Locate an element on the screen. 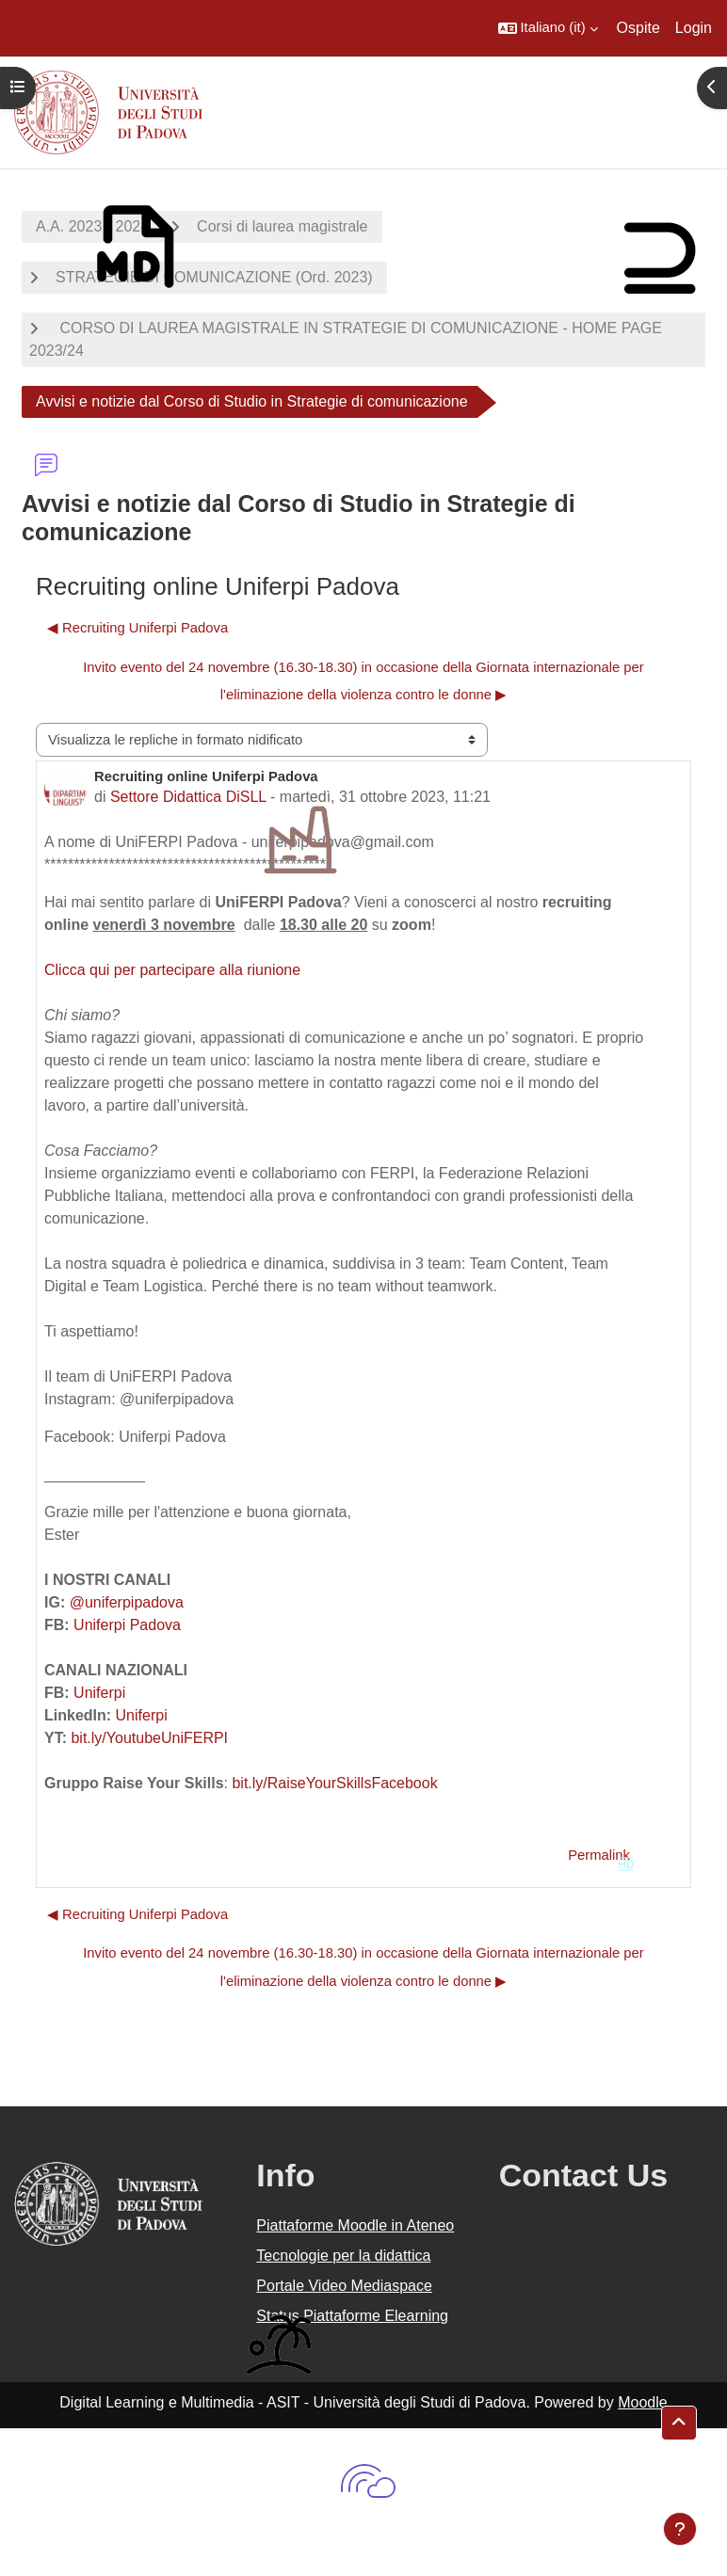  view manufacturing or production facilities is located at coordinates (300, 842).